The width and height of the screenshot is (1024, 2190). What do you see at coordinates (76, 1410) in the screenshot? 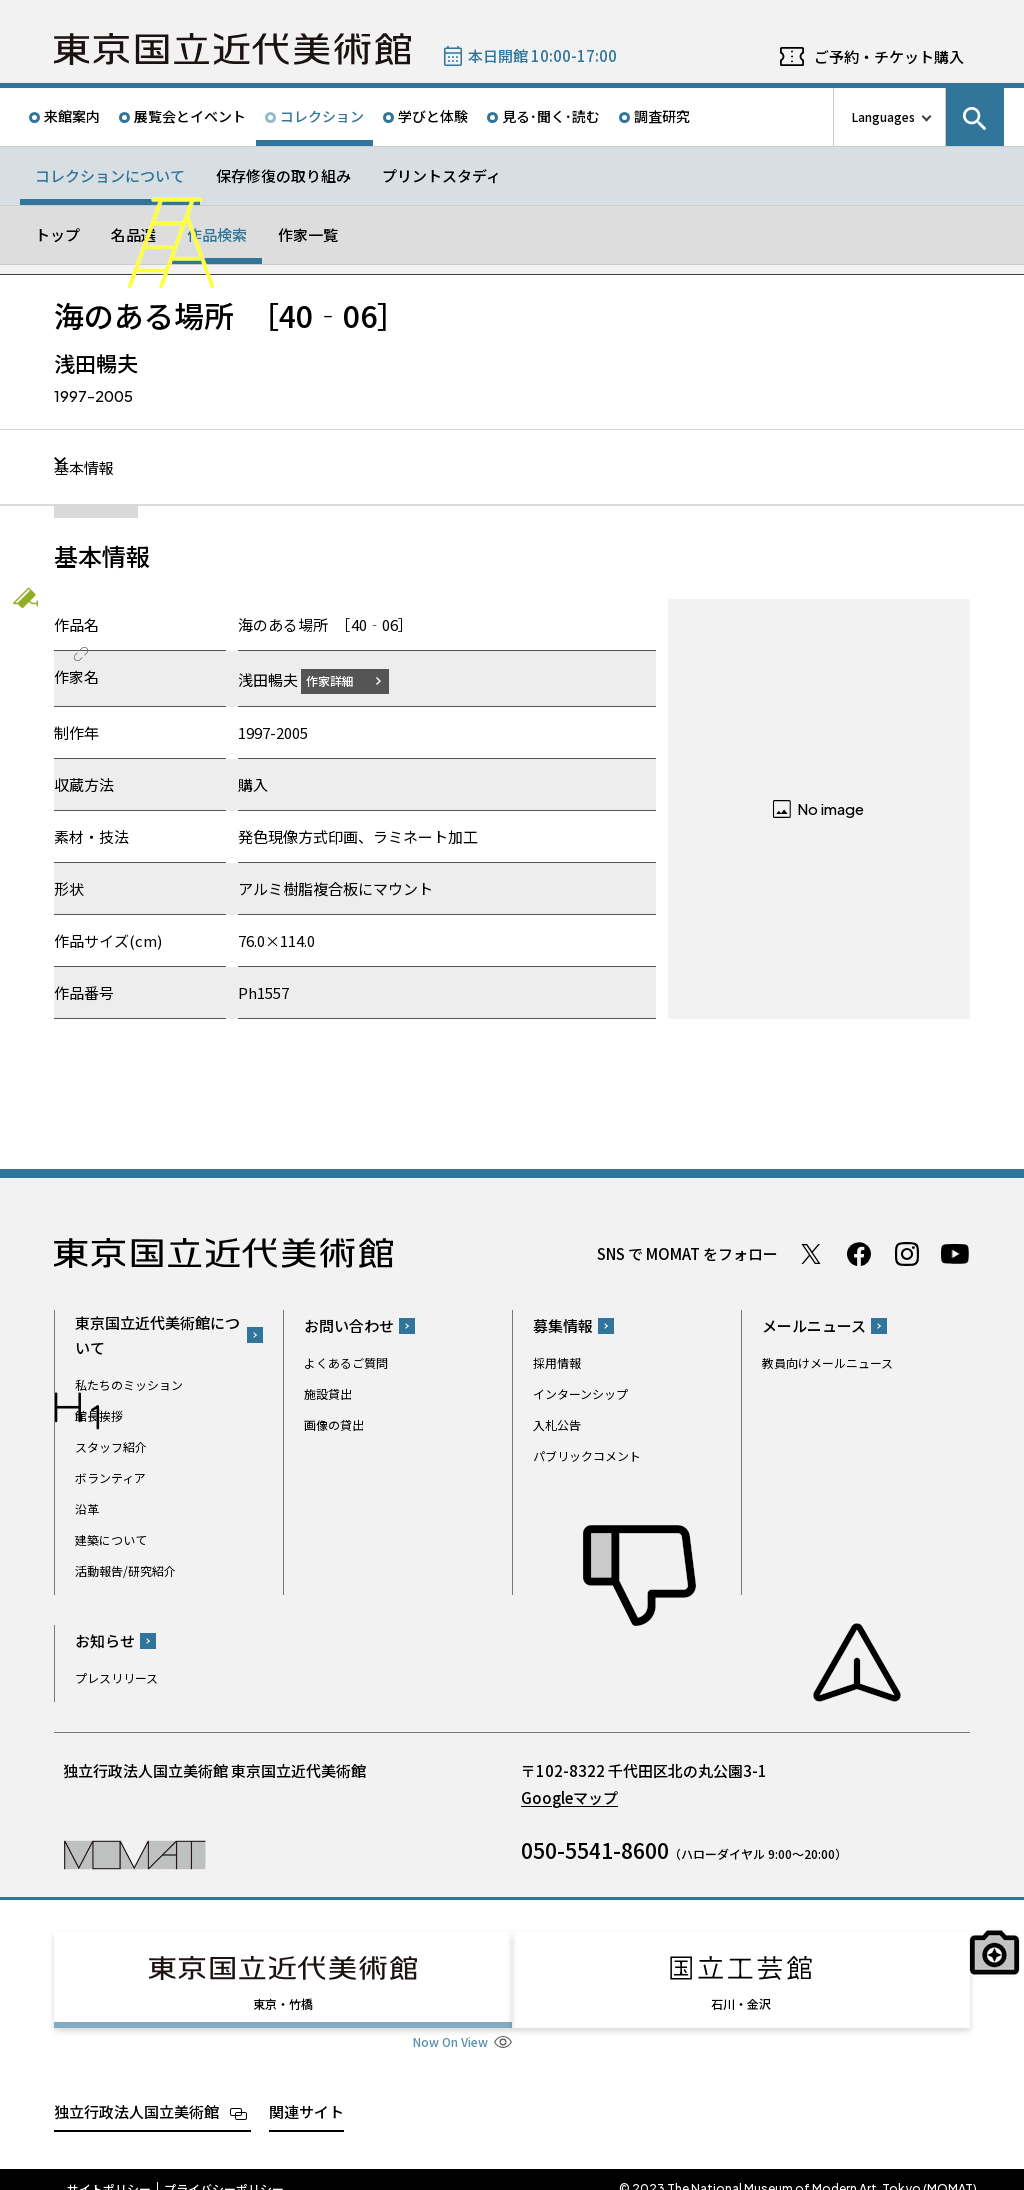
I see `format text as heading level 1` at bounding box center [76, 1410].